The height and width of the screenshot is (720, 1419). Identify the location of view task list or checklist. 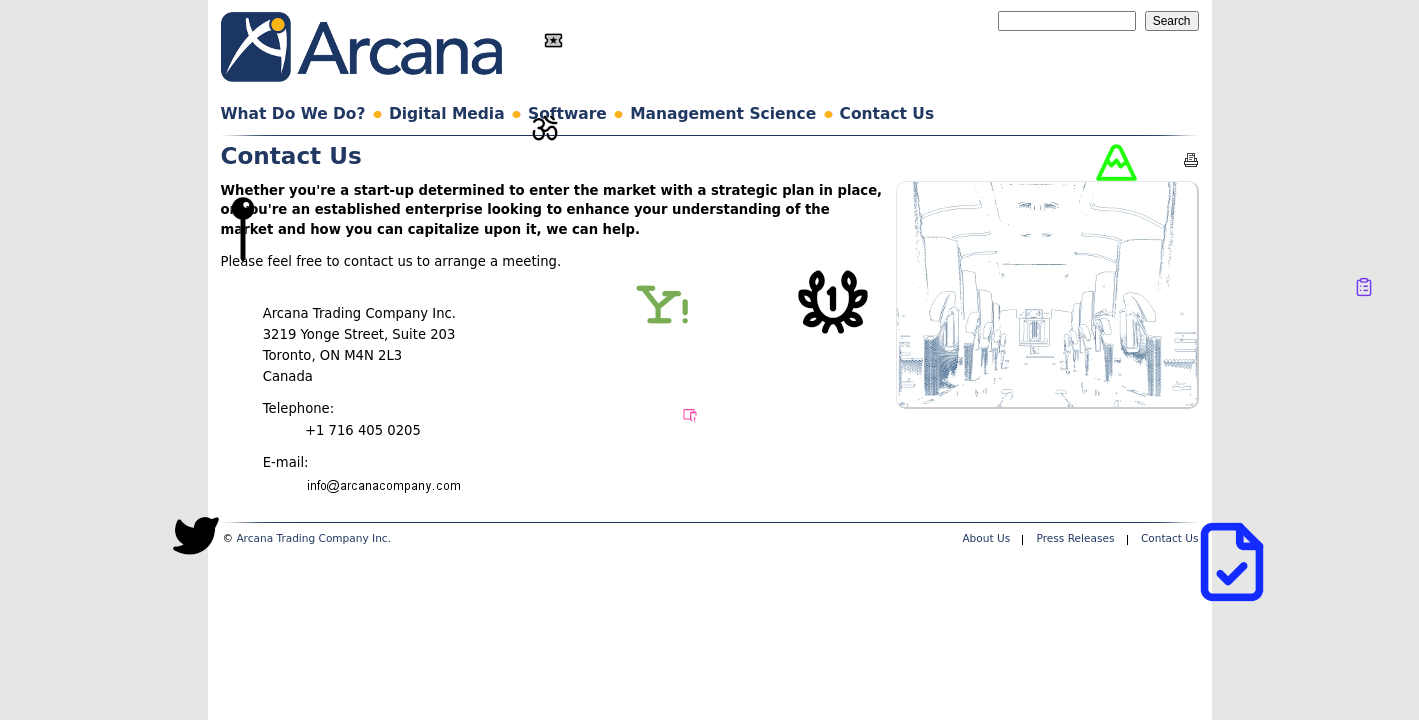
(1364, 287).